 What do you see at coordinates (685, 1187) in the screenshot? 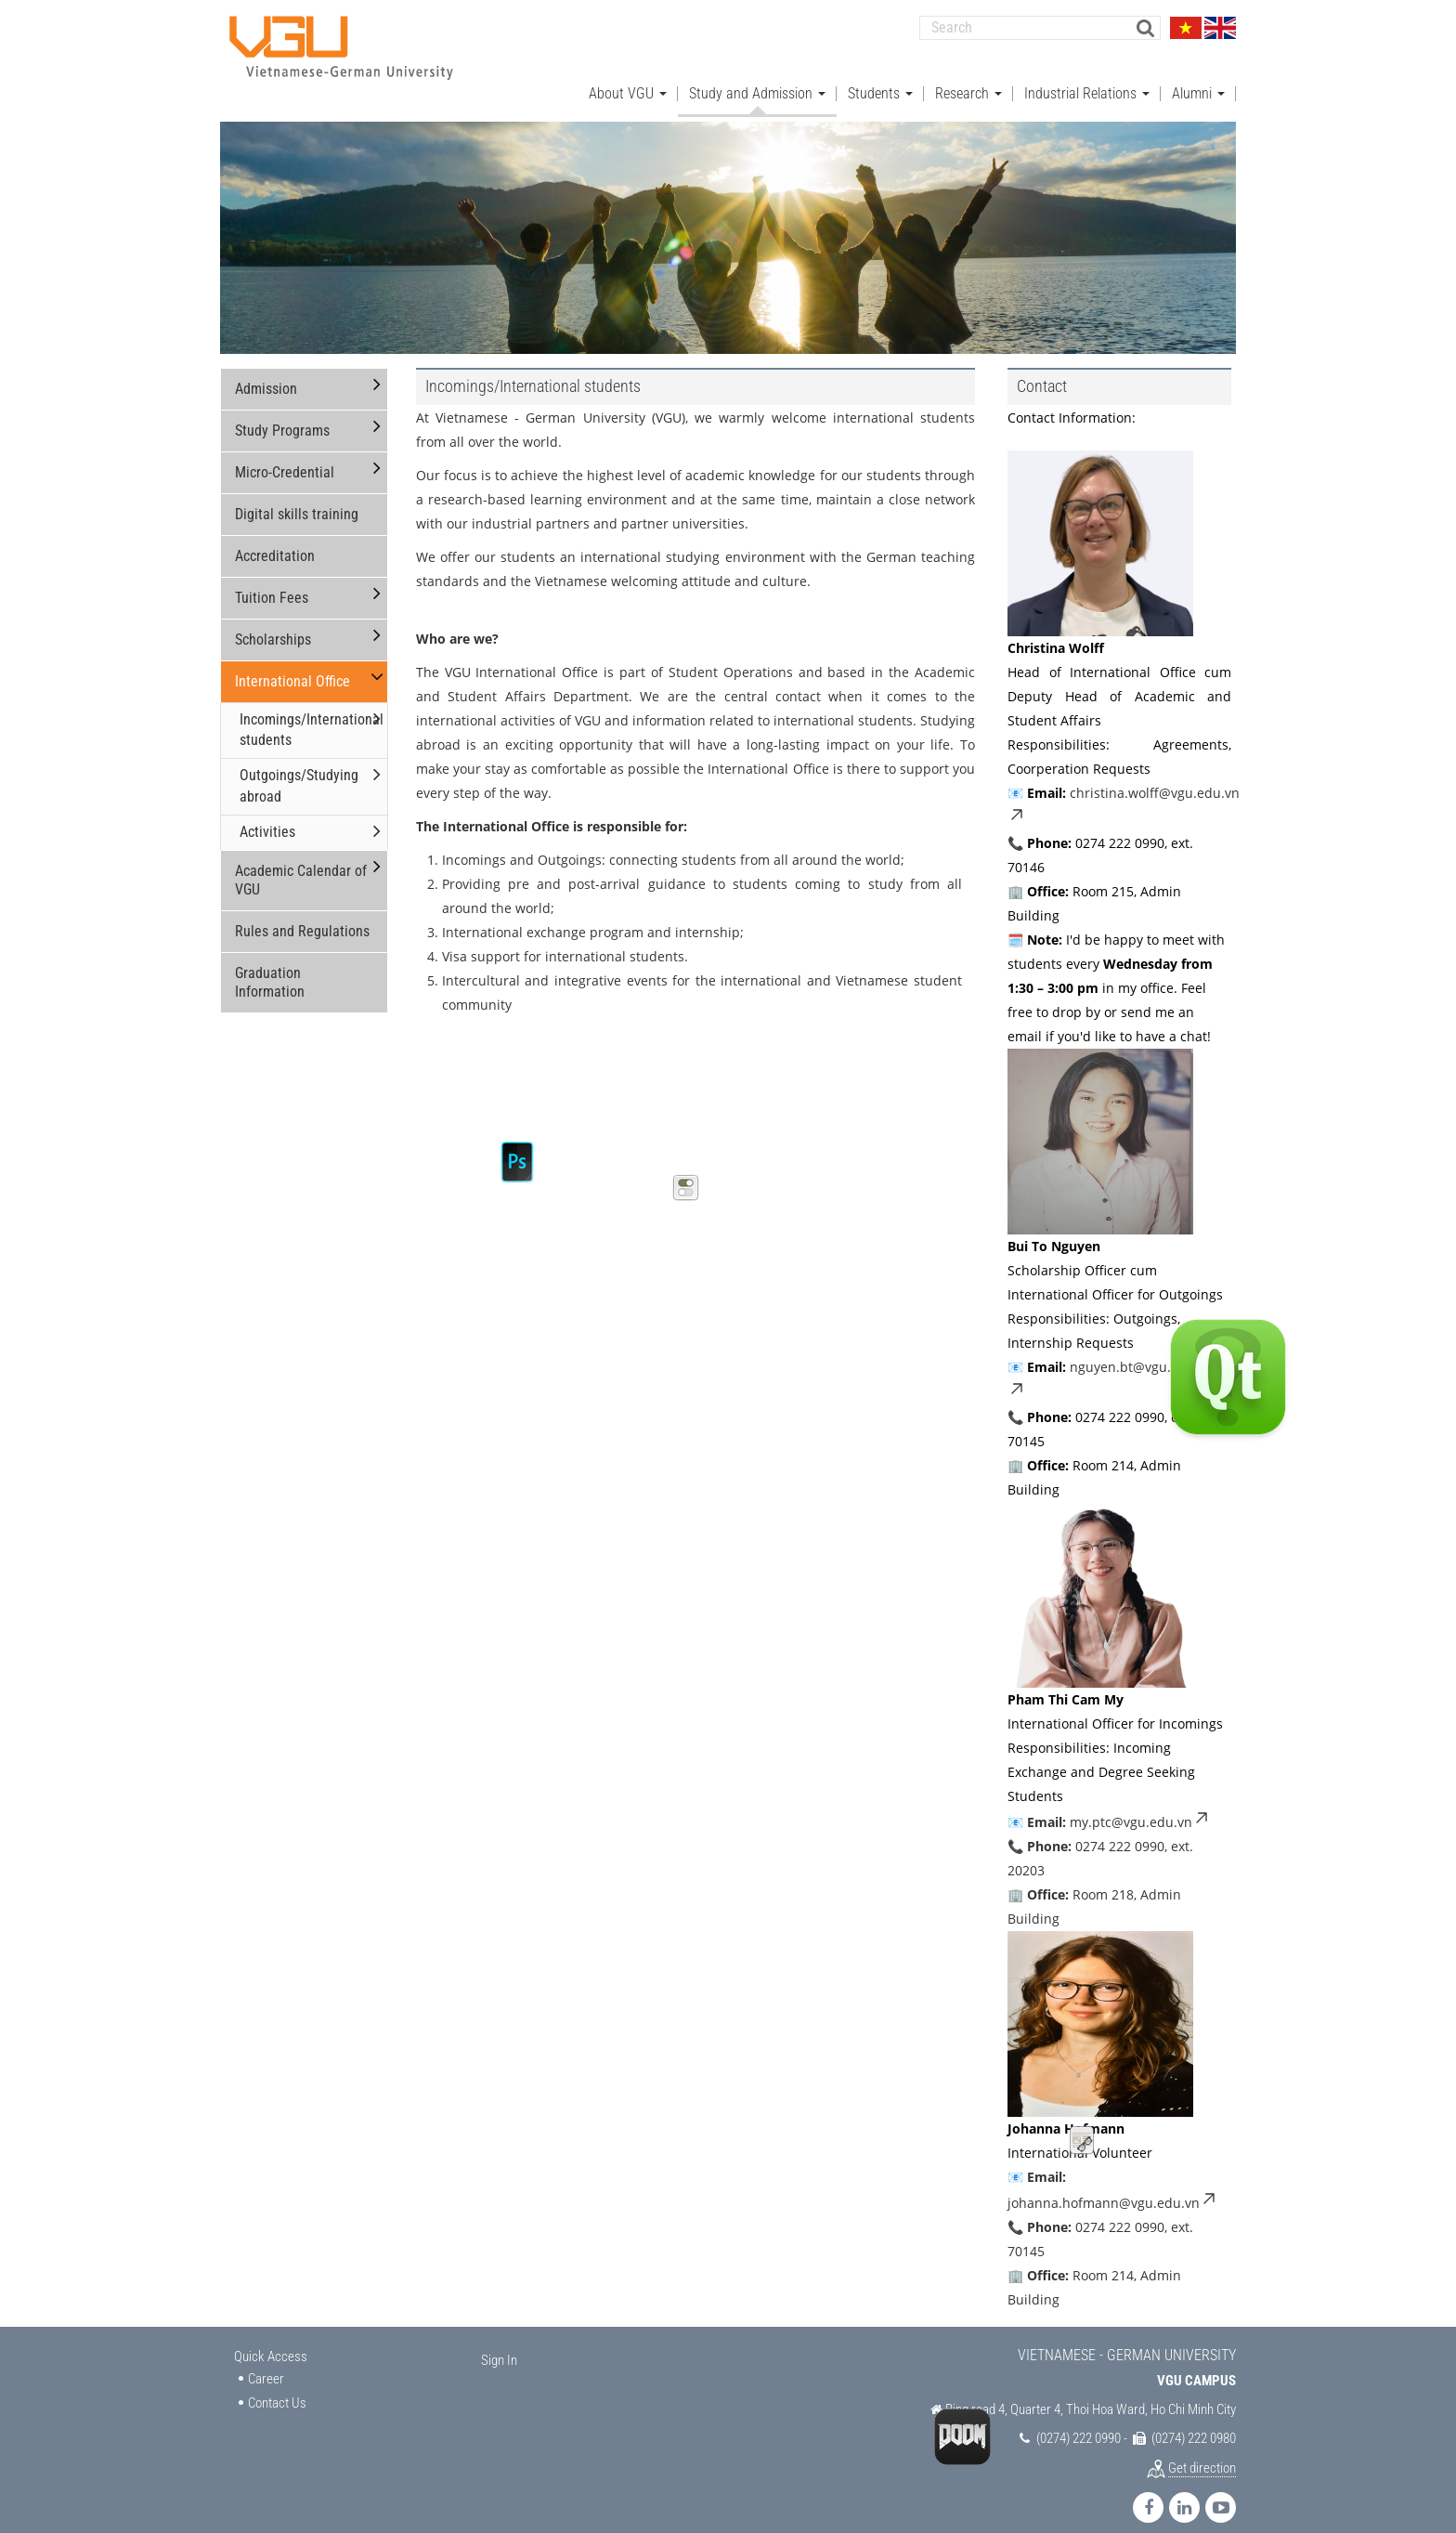
I see `open desktop preferences or settings` at bounding box center [685, 1187].